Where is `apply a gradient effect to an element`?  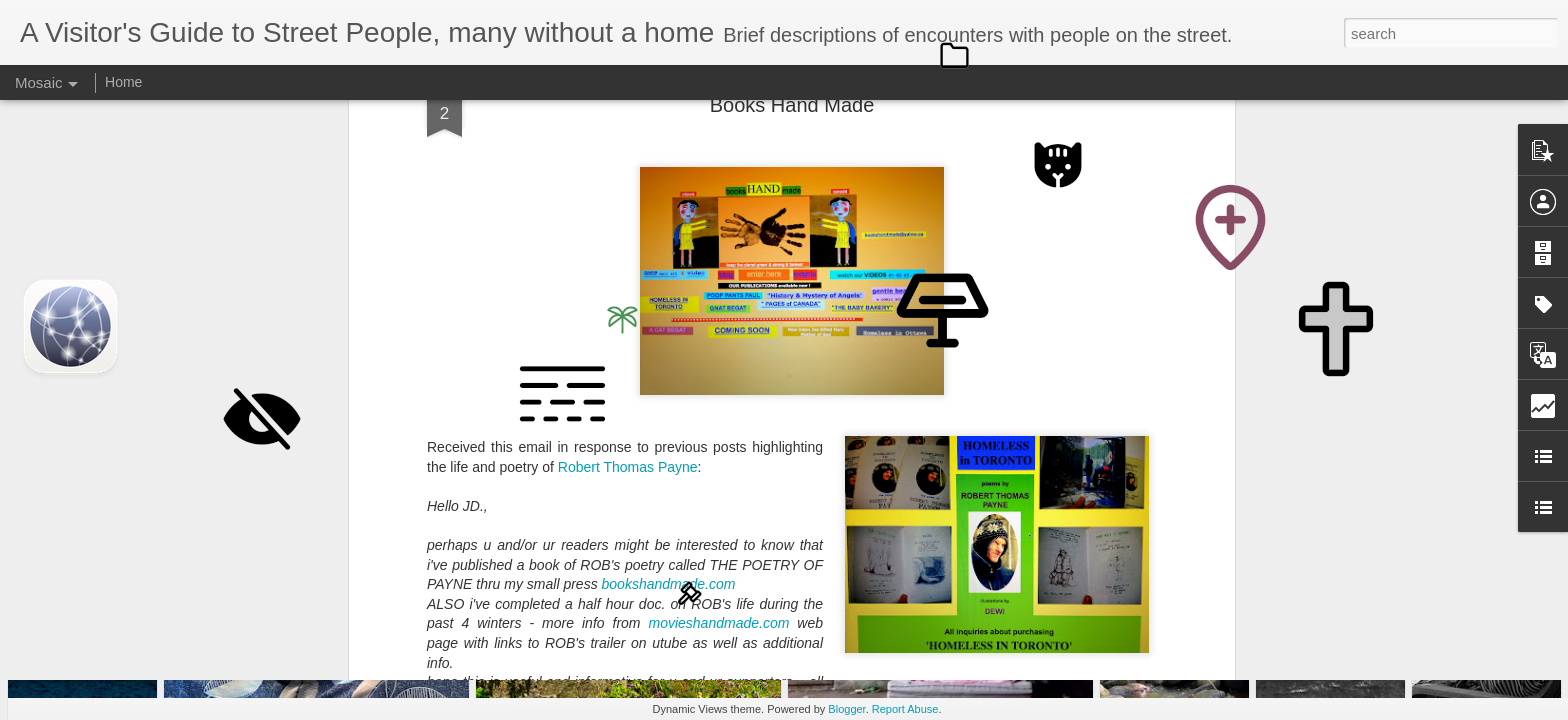
apply a gradient effect to an element is located at coordinates (562, 395).